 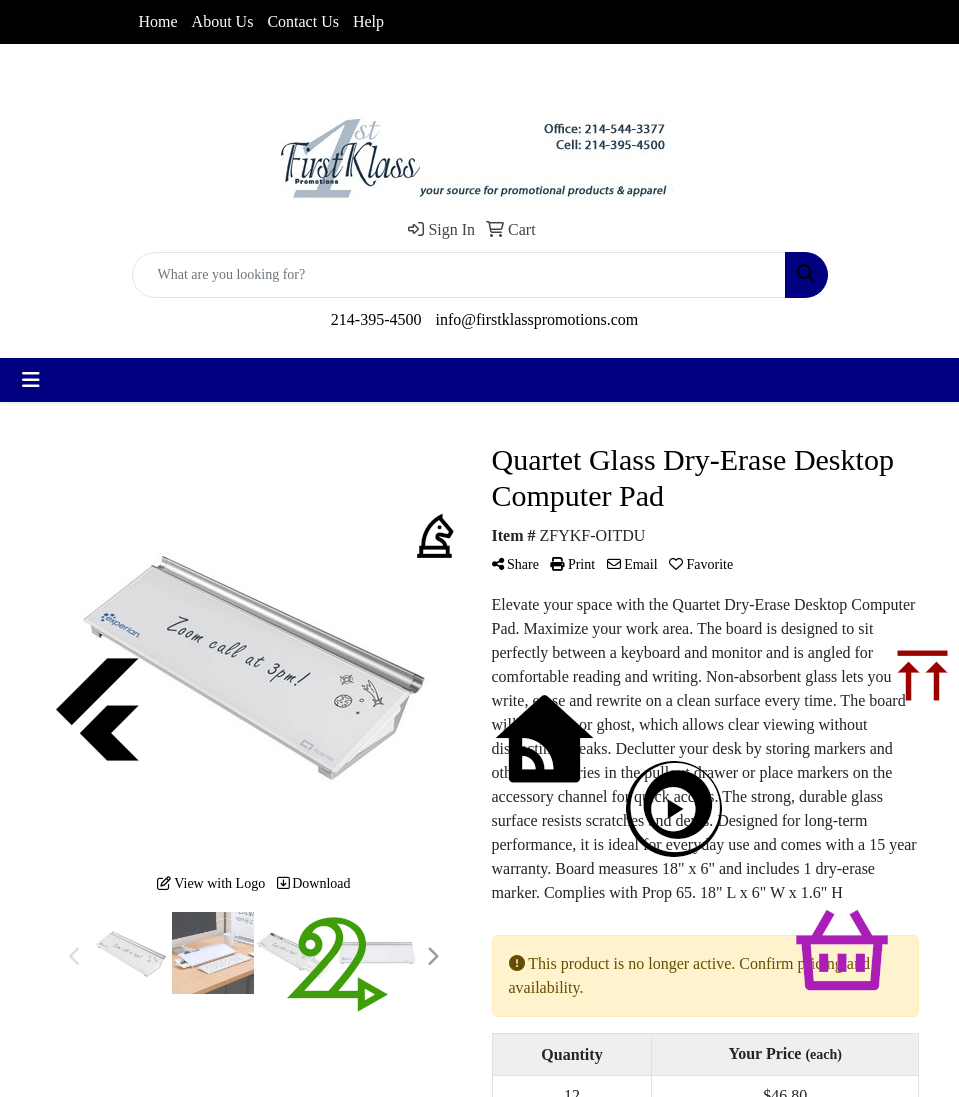 I want to click on Flutter framework logo, so click(x=99, y=709).